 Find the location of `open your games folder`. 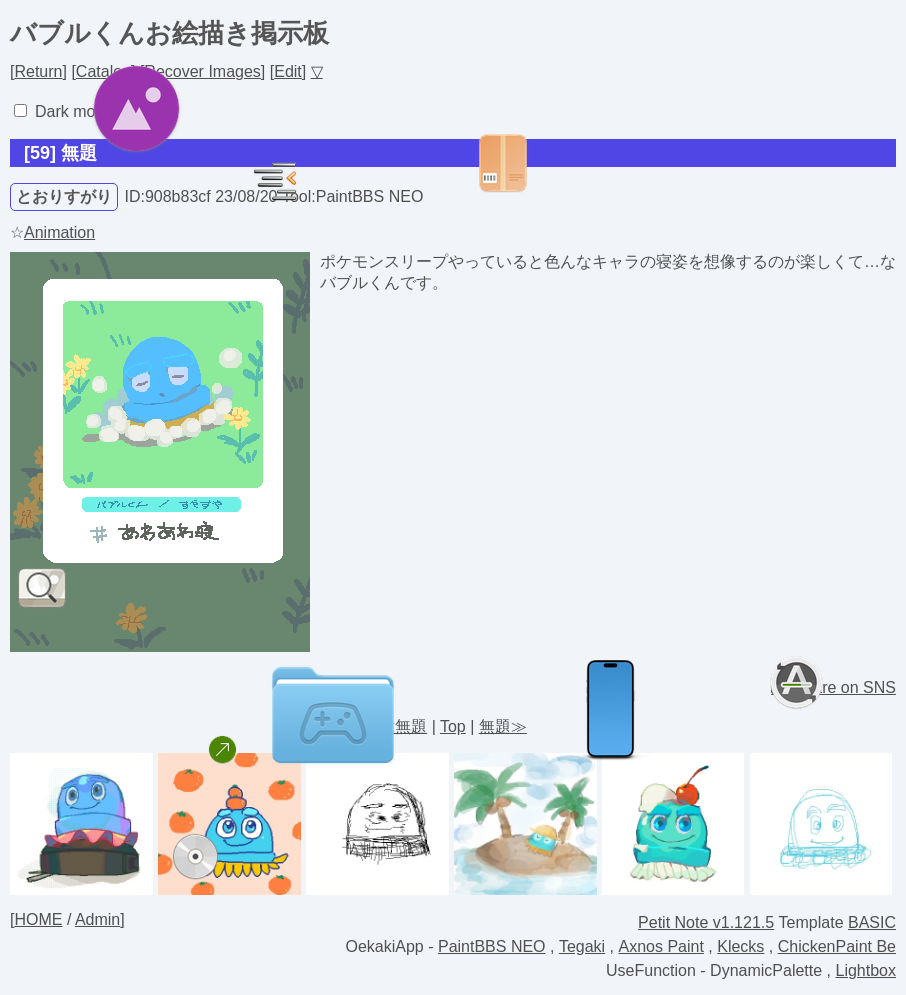

open your games folder is located at coordinates (333, 715).